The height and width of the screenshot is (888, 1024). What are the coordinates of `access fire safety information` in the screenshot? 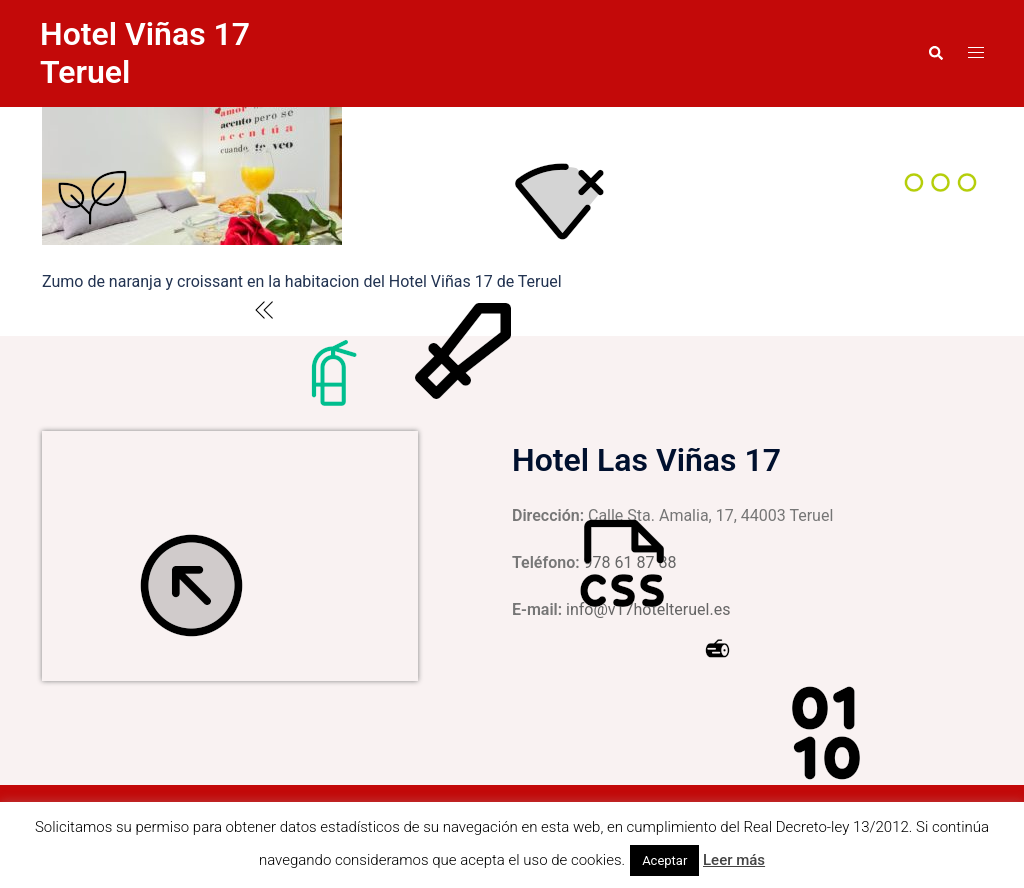 It's located at (331, 374).